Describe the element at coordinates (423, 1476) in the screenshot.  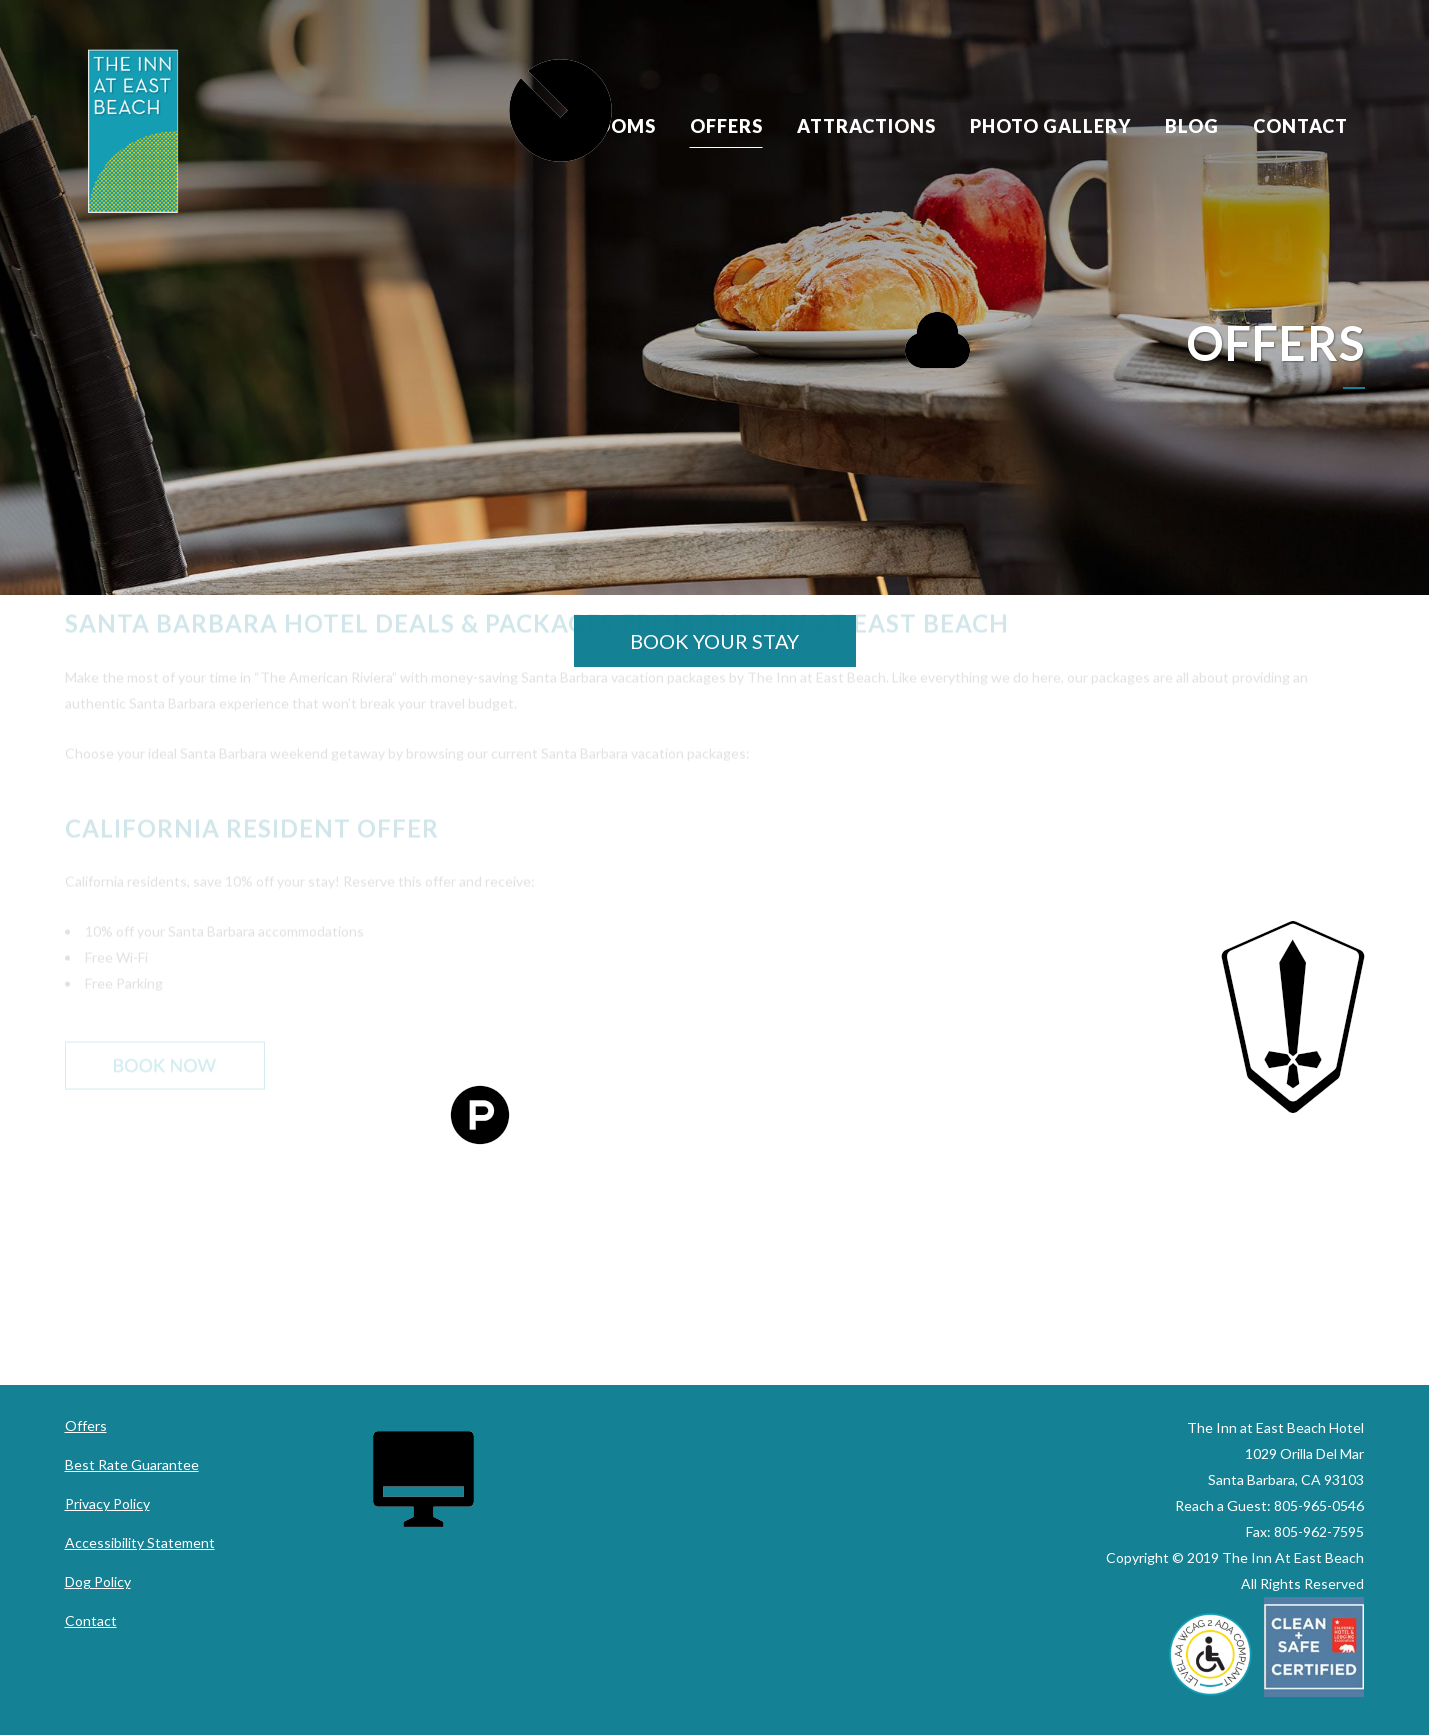
I see `mac desktop computer or imac device` at that location.